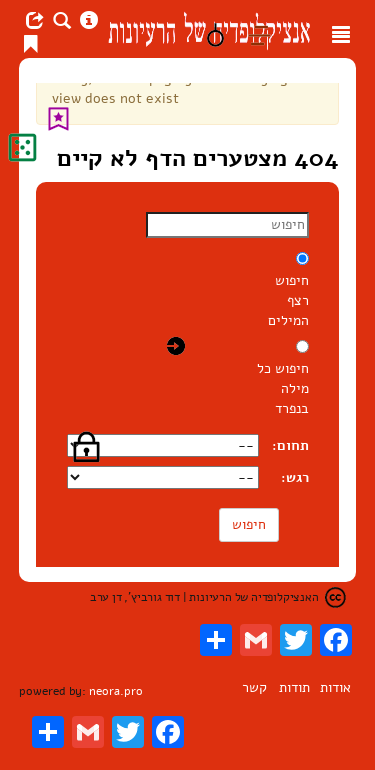 Image resolution: width=375 pixels, height=770 pixels. Describe the element at coordinates (58, 118) in the screenshot. I see `bookmark this item as a favorite` at that location.